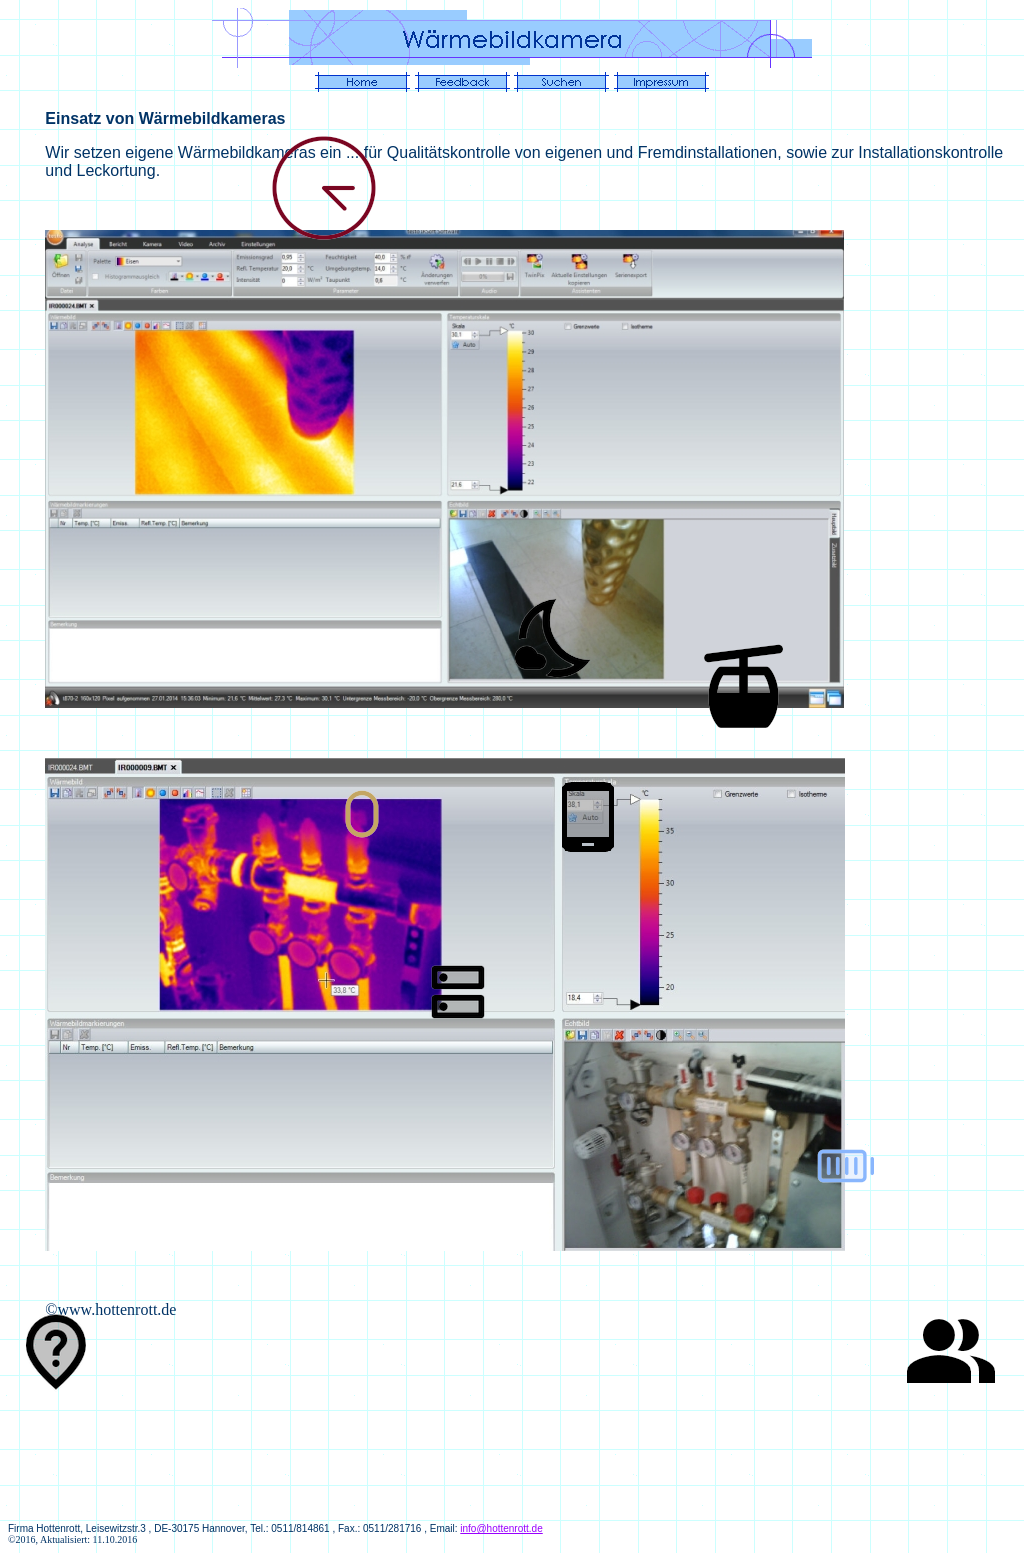 The width and height of the screenshot is (1024, 1553). What do you see at coordinates (56, 1352) in the screenshot?
I see `unknown or unidentified location` at bounding box center [56, 1352].